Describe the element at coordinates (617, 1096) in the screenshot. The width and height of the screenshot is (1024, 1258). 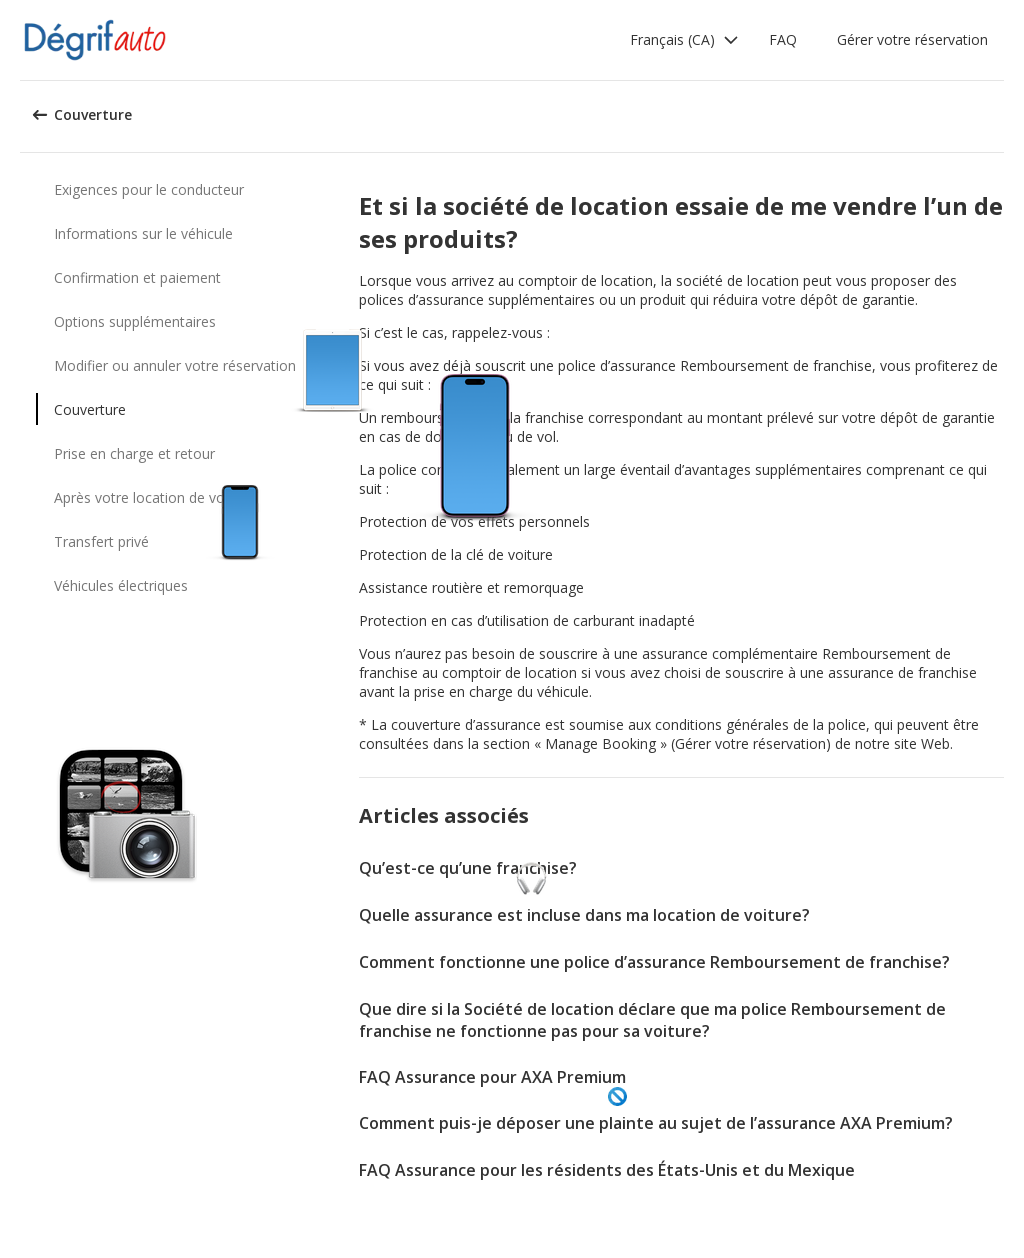
I see `indicates access denied or permission blocked` at that location.